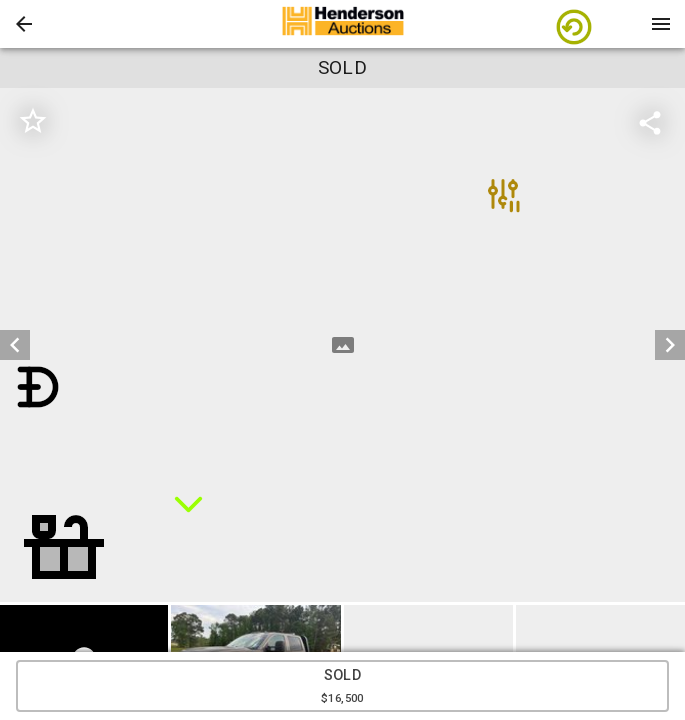  I want to click on view dogecoin balance or wallet, so click(38, 387).